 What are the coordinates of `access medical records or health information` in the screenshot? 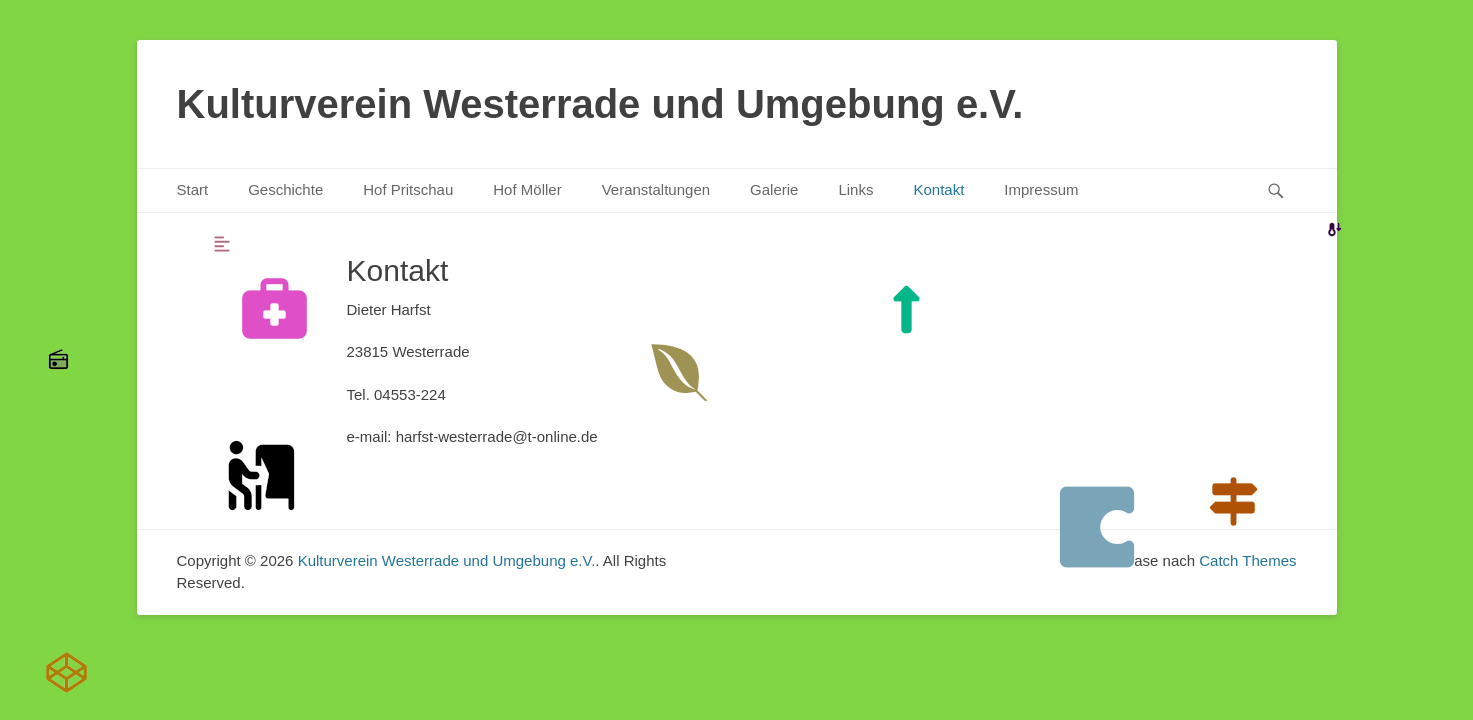 It's located at (274, 310).